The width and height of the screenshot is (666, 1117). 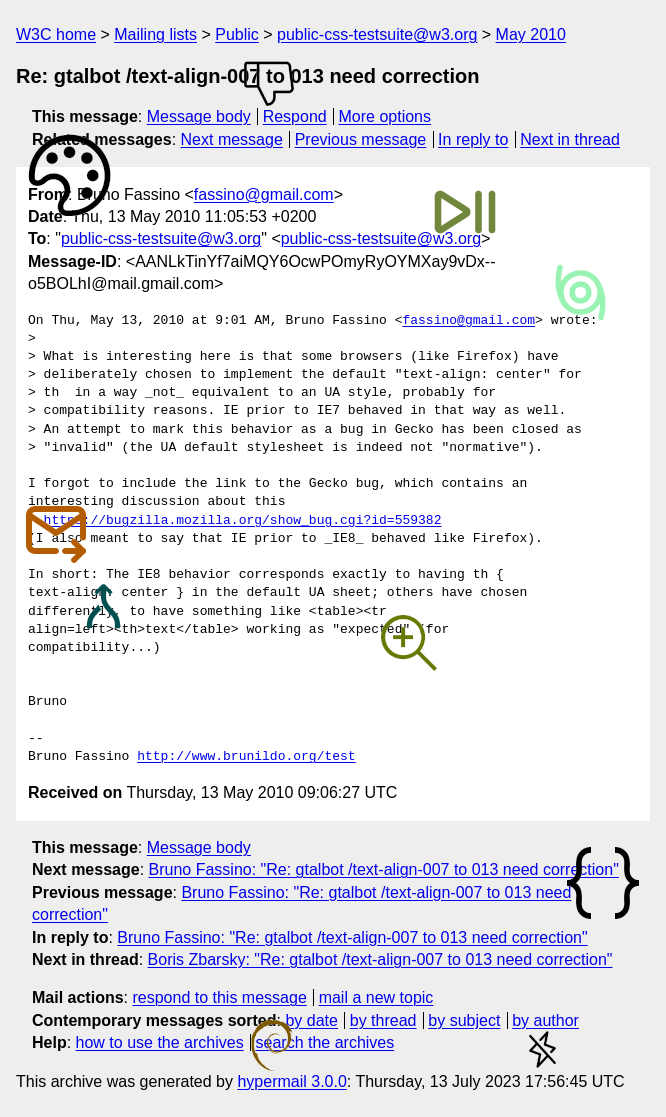 I want to click on open a debian linux terminal session, so click(x=277, y=1045).